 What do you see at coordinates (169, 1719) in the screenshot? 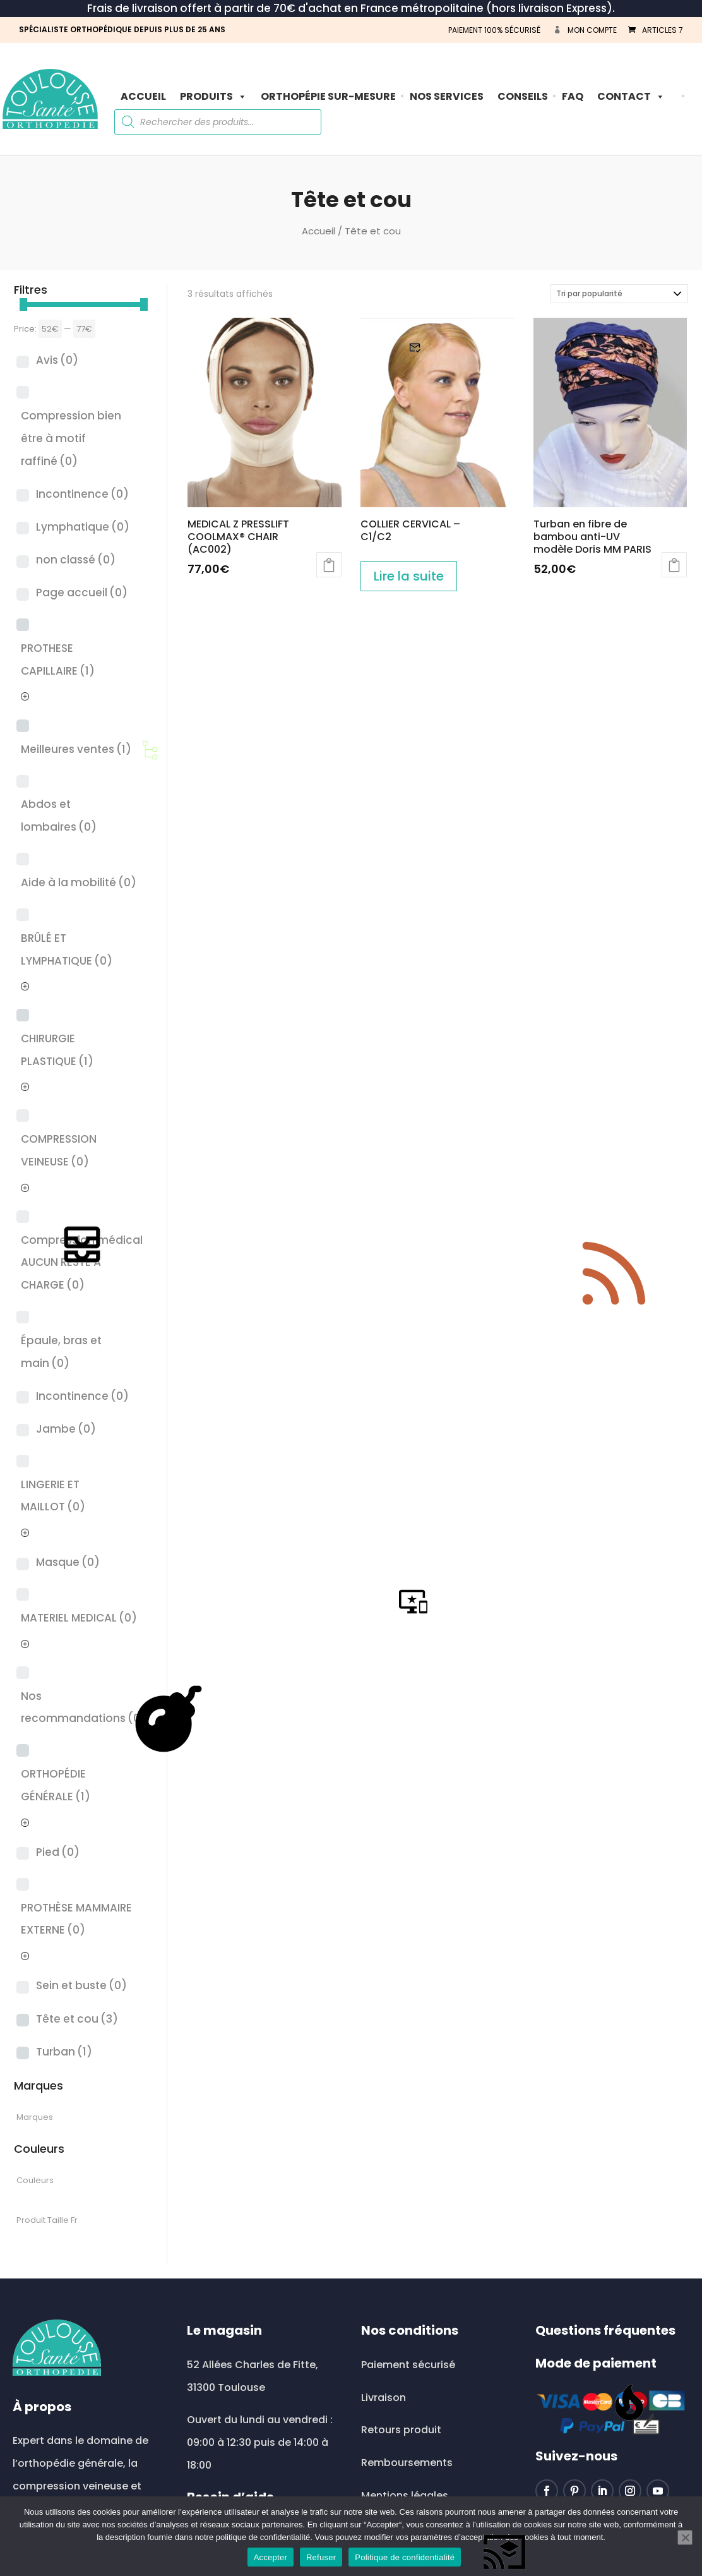
I see `delete all data or perform destructive action` at bounding box center [169, 1719].